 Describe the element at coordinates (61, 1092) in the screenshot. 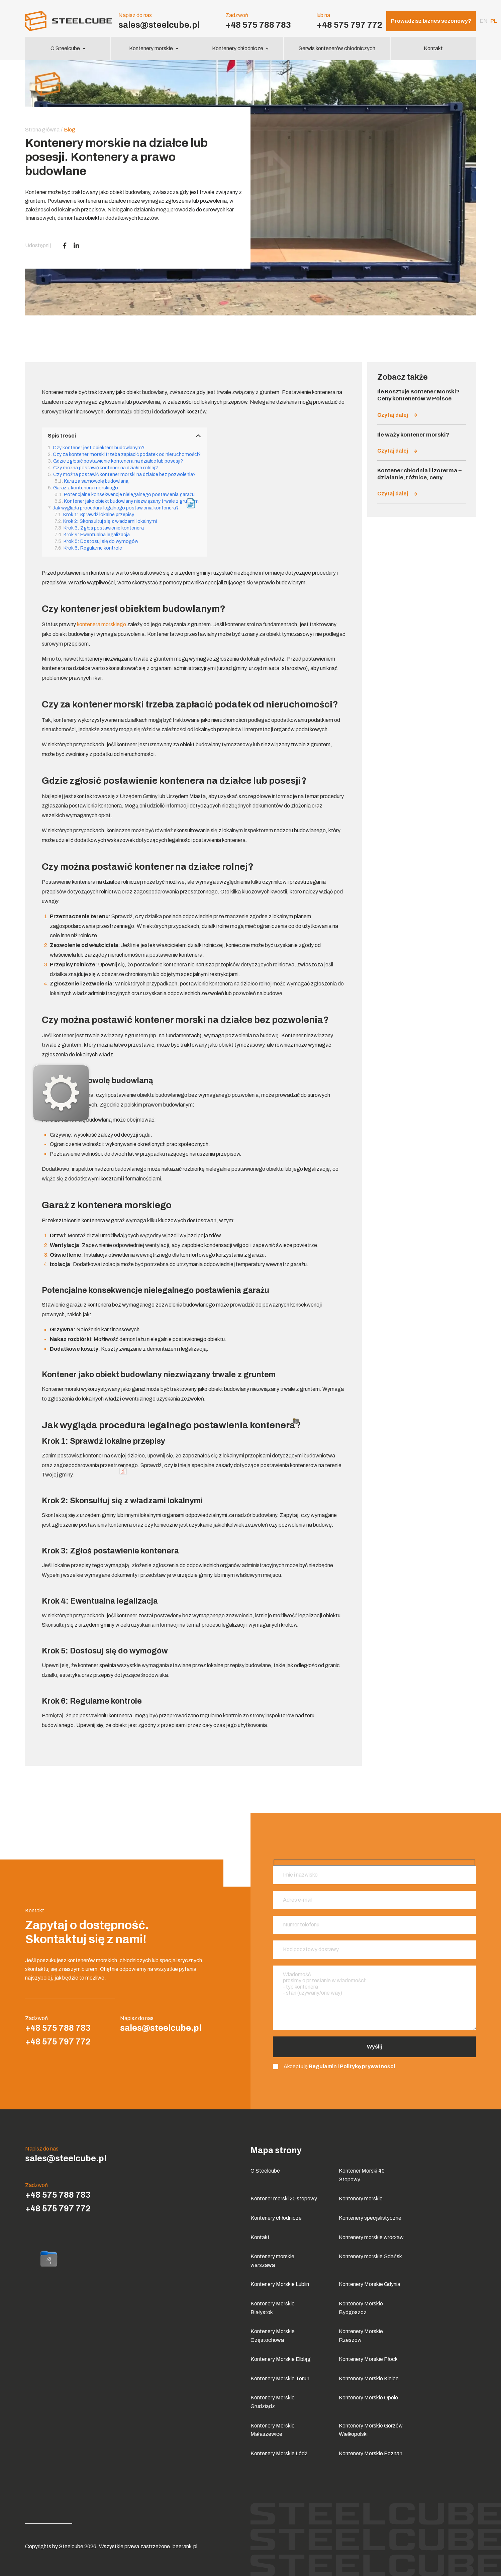

I see `executable file or application ready to run` at that location.